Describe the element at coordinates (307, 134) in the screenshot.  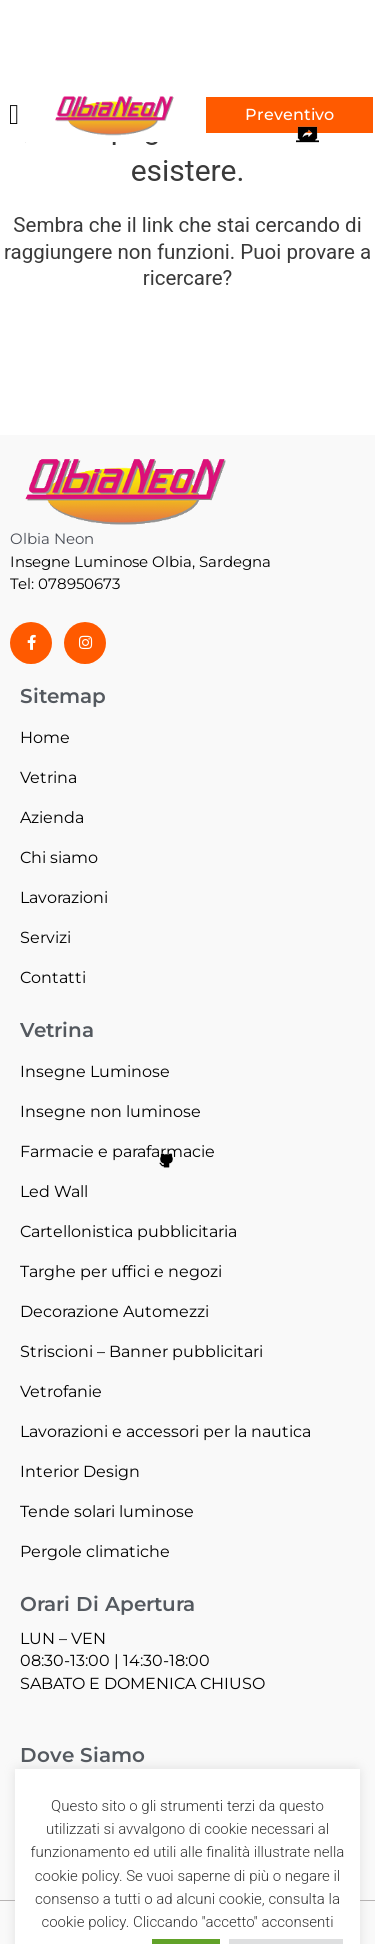
I see `start sharing your screen` at that location.